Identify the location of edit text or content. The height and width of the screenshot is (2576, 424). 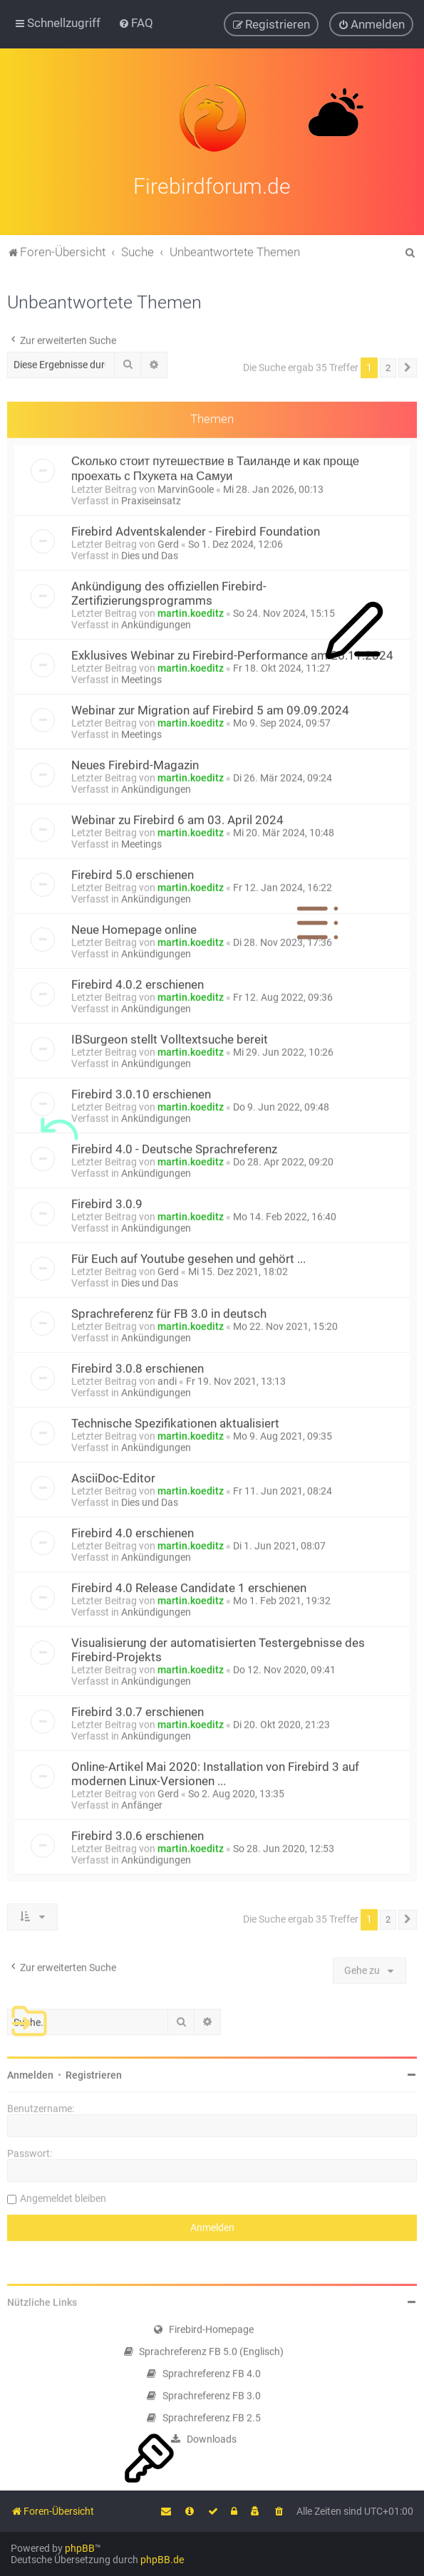
(354, 630).